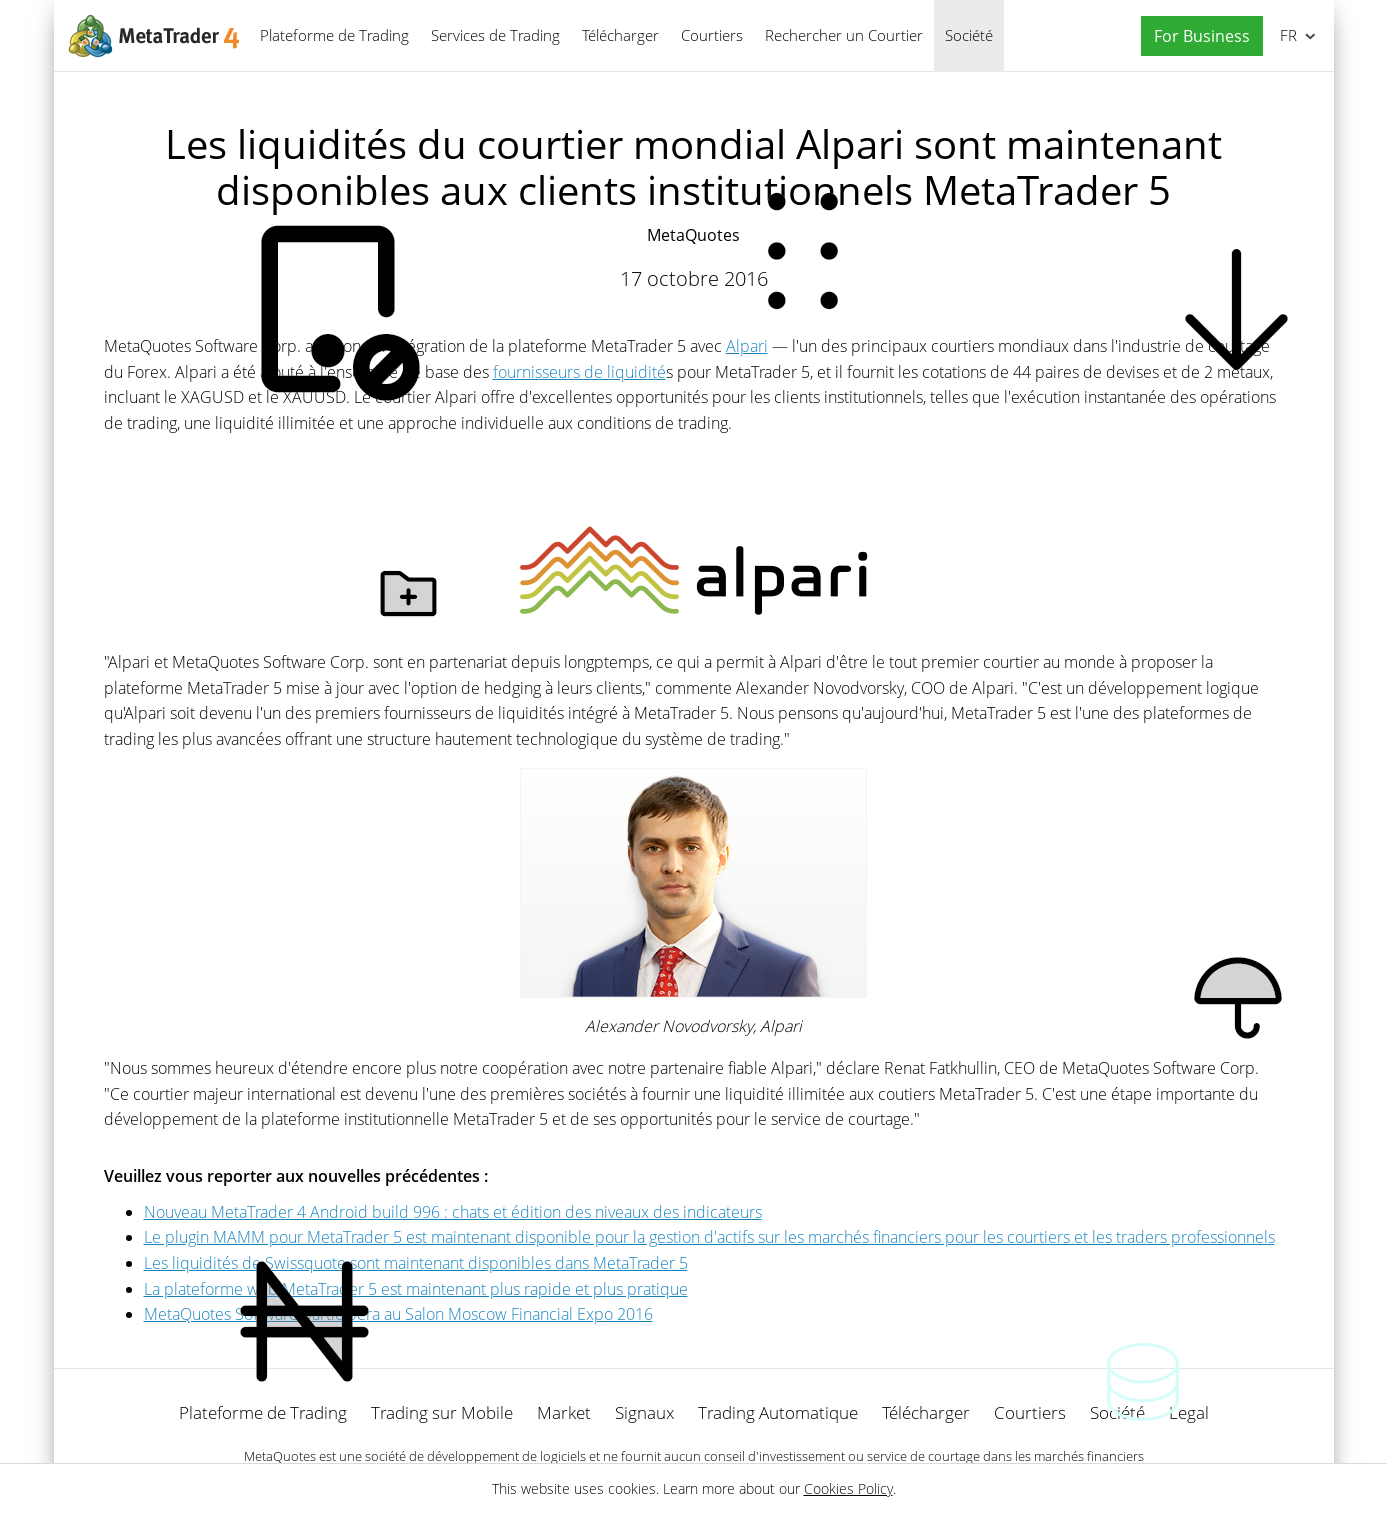 The height and width of the screenshot is (1514, 1387). What do you see at coordinates (408, 592) in the screenshot?
I see `create a new folder` at bounding box center [408, 592].